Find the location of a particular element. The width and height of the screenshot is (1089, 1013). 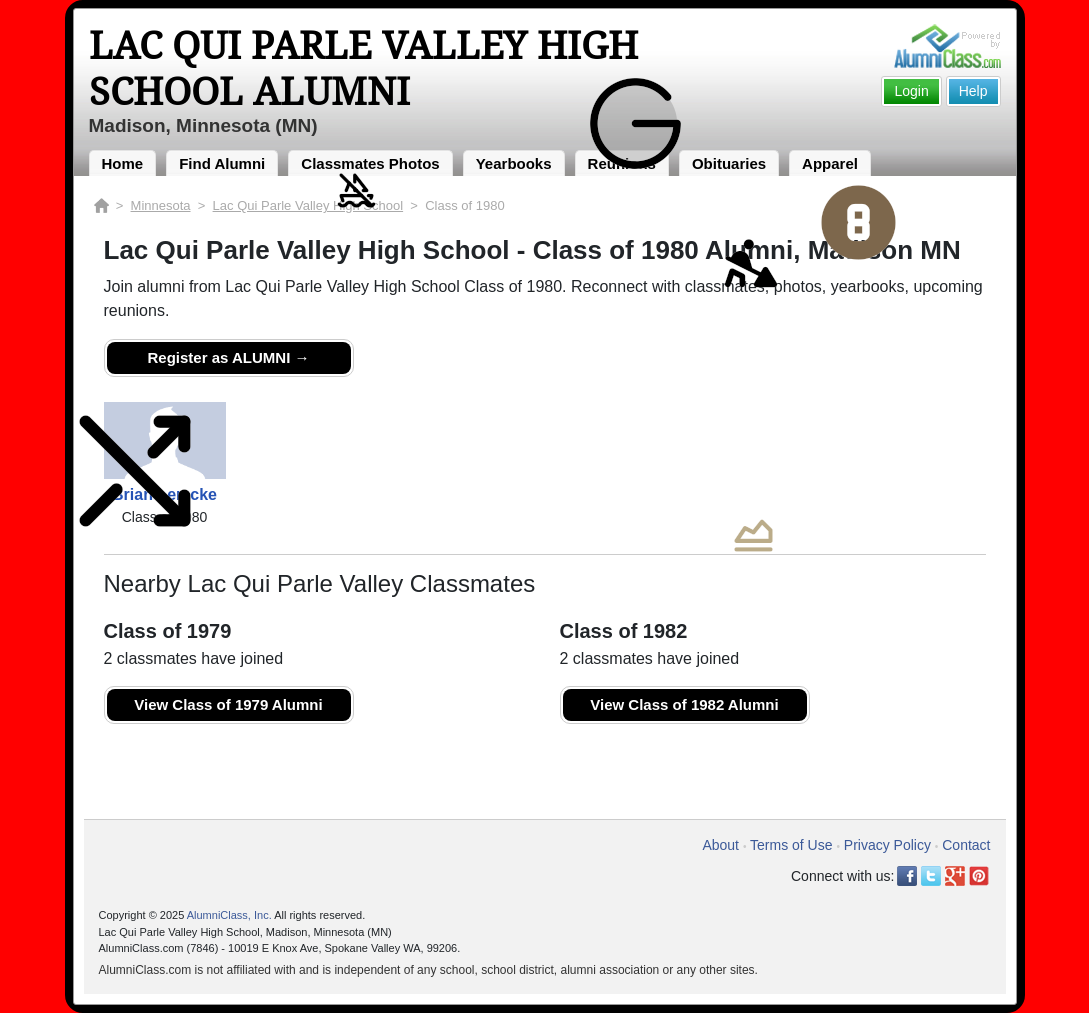

sign in with Google is located at coordinates (635, 123).